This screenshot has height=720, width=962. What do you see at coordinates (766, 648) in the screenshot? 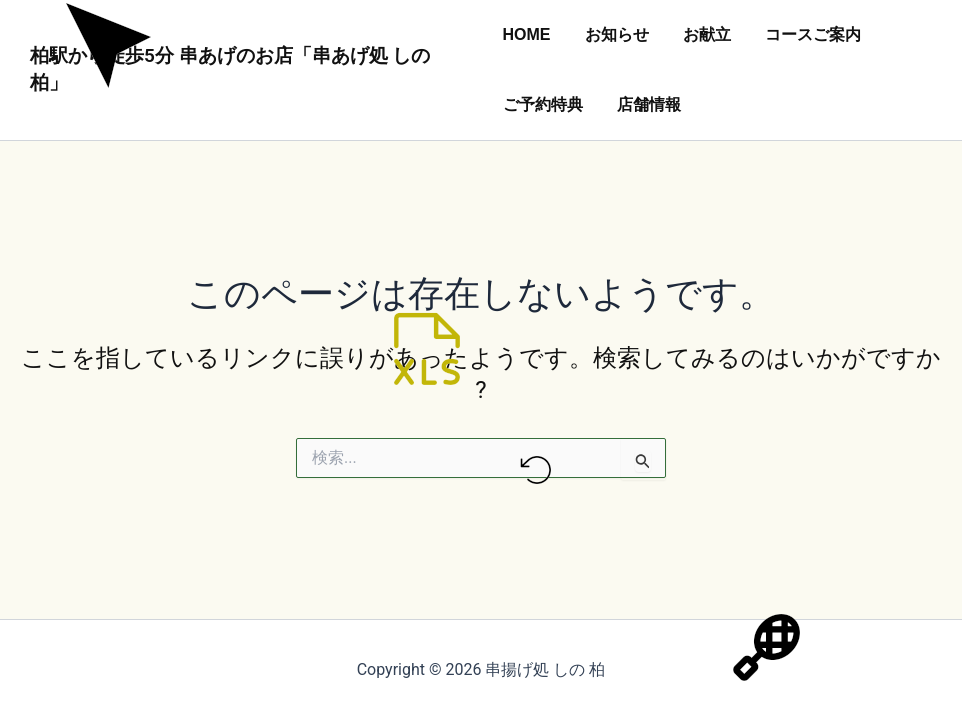
I see `access tennis or racquet sports features` at bounding box center [766, 648].